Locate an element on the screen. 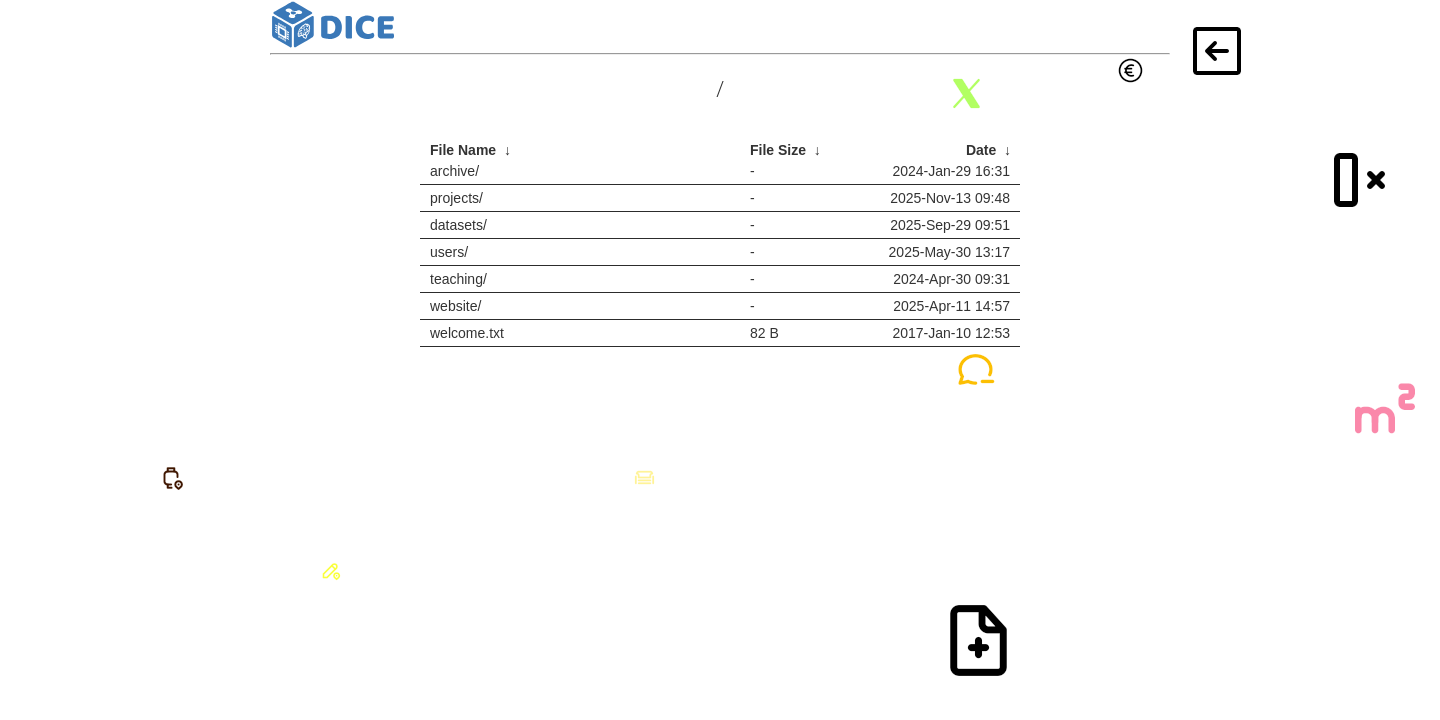  pin or save an edited note is located at coordinates (330, 570).